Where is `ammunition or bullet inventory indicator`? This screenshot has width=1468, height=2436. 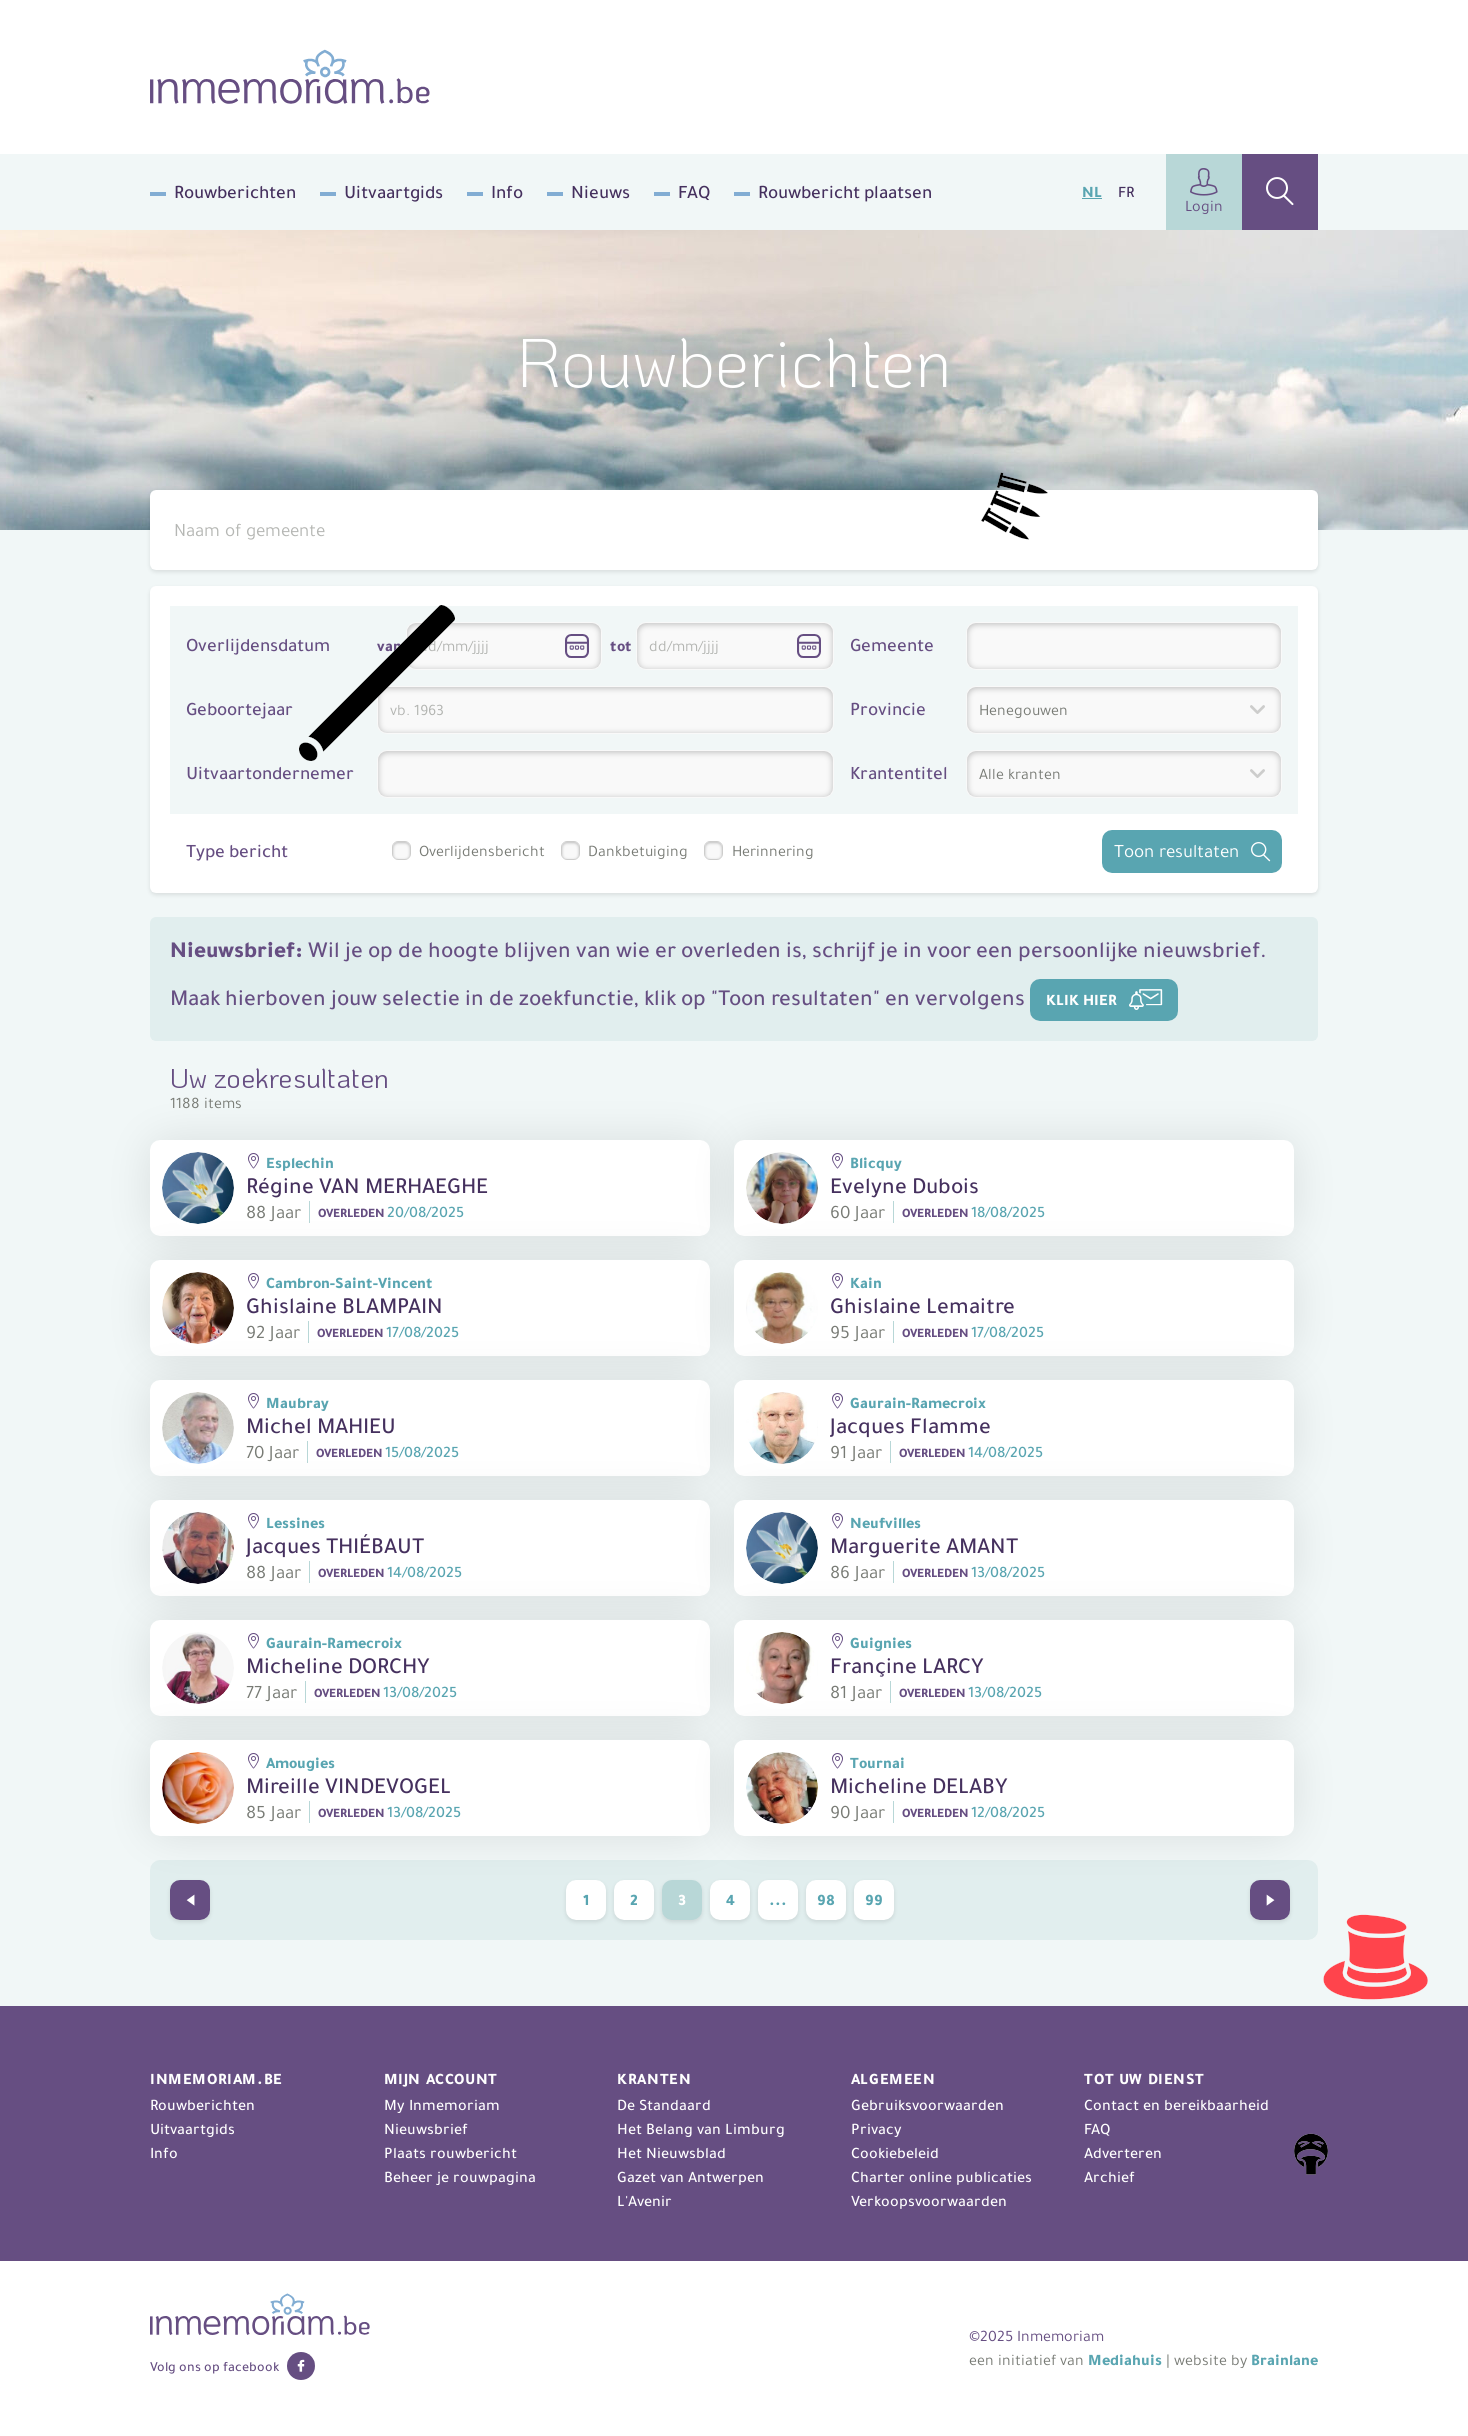 ammunition or bullet inventory indicator is located at coordinates (1014, 506).